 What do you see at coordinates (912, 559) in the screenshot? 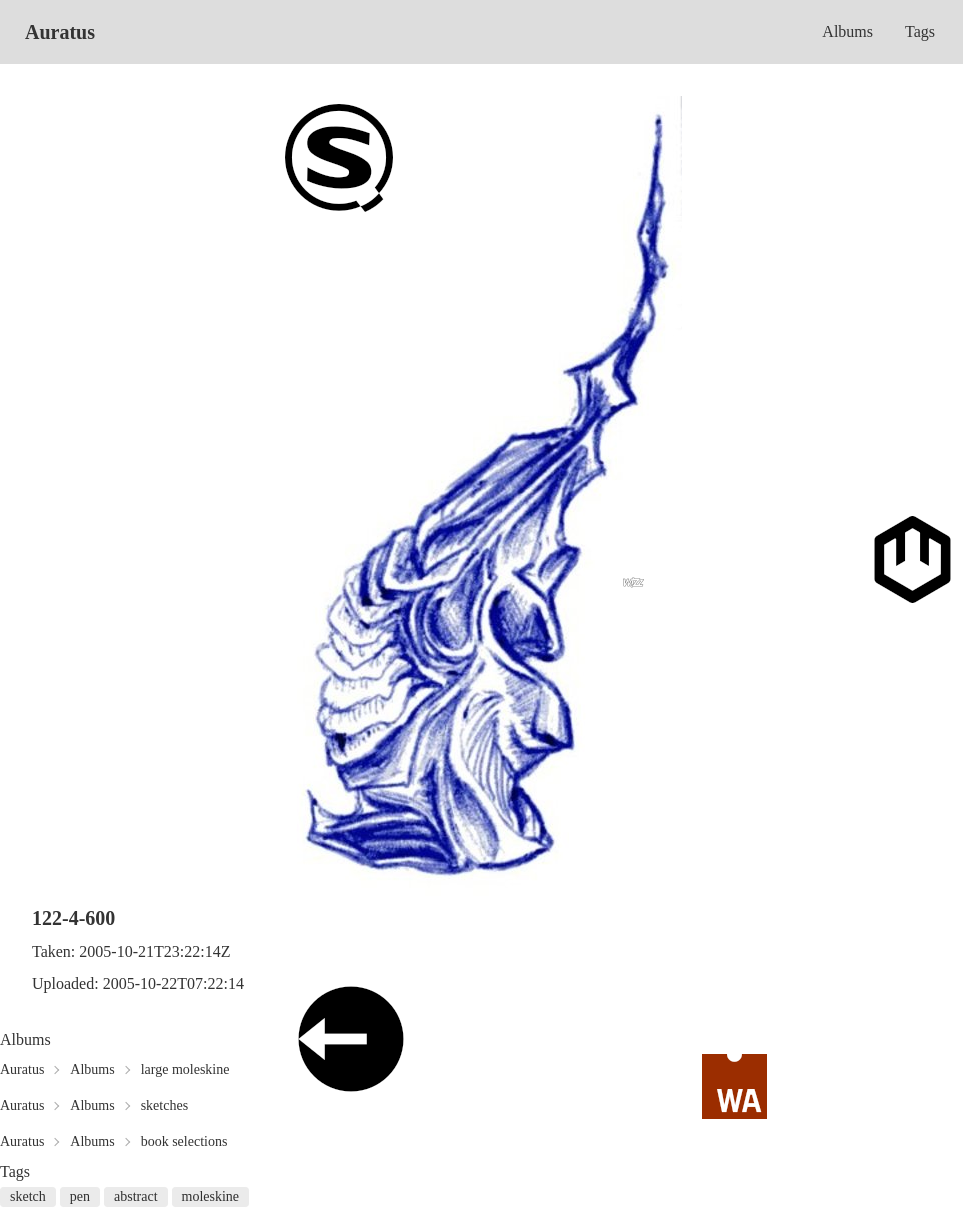
I see `wasmcloud platform logo` at bounding box center [912, 559].